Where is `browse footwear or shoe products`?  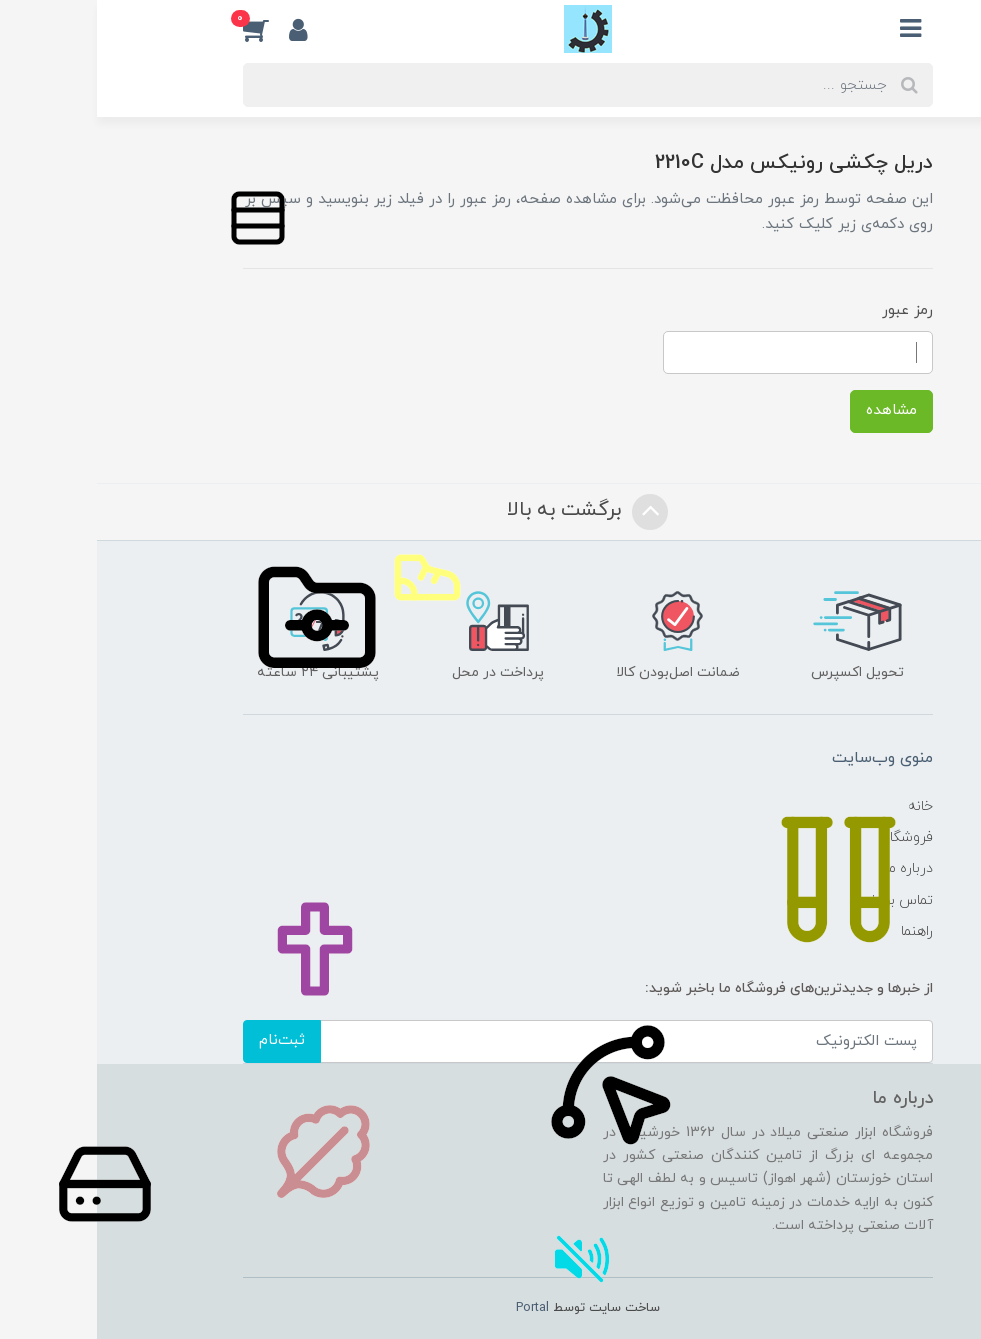 browse footwear or shoe products is located at coordinates (427, 577).